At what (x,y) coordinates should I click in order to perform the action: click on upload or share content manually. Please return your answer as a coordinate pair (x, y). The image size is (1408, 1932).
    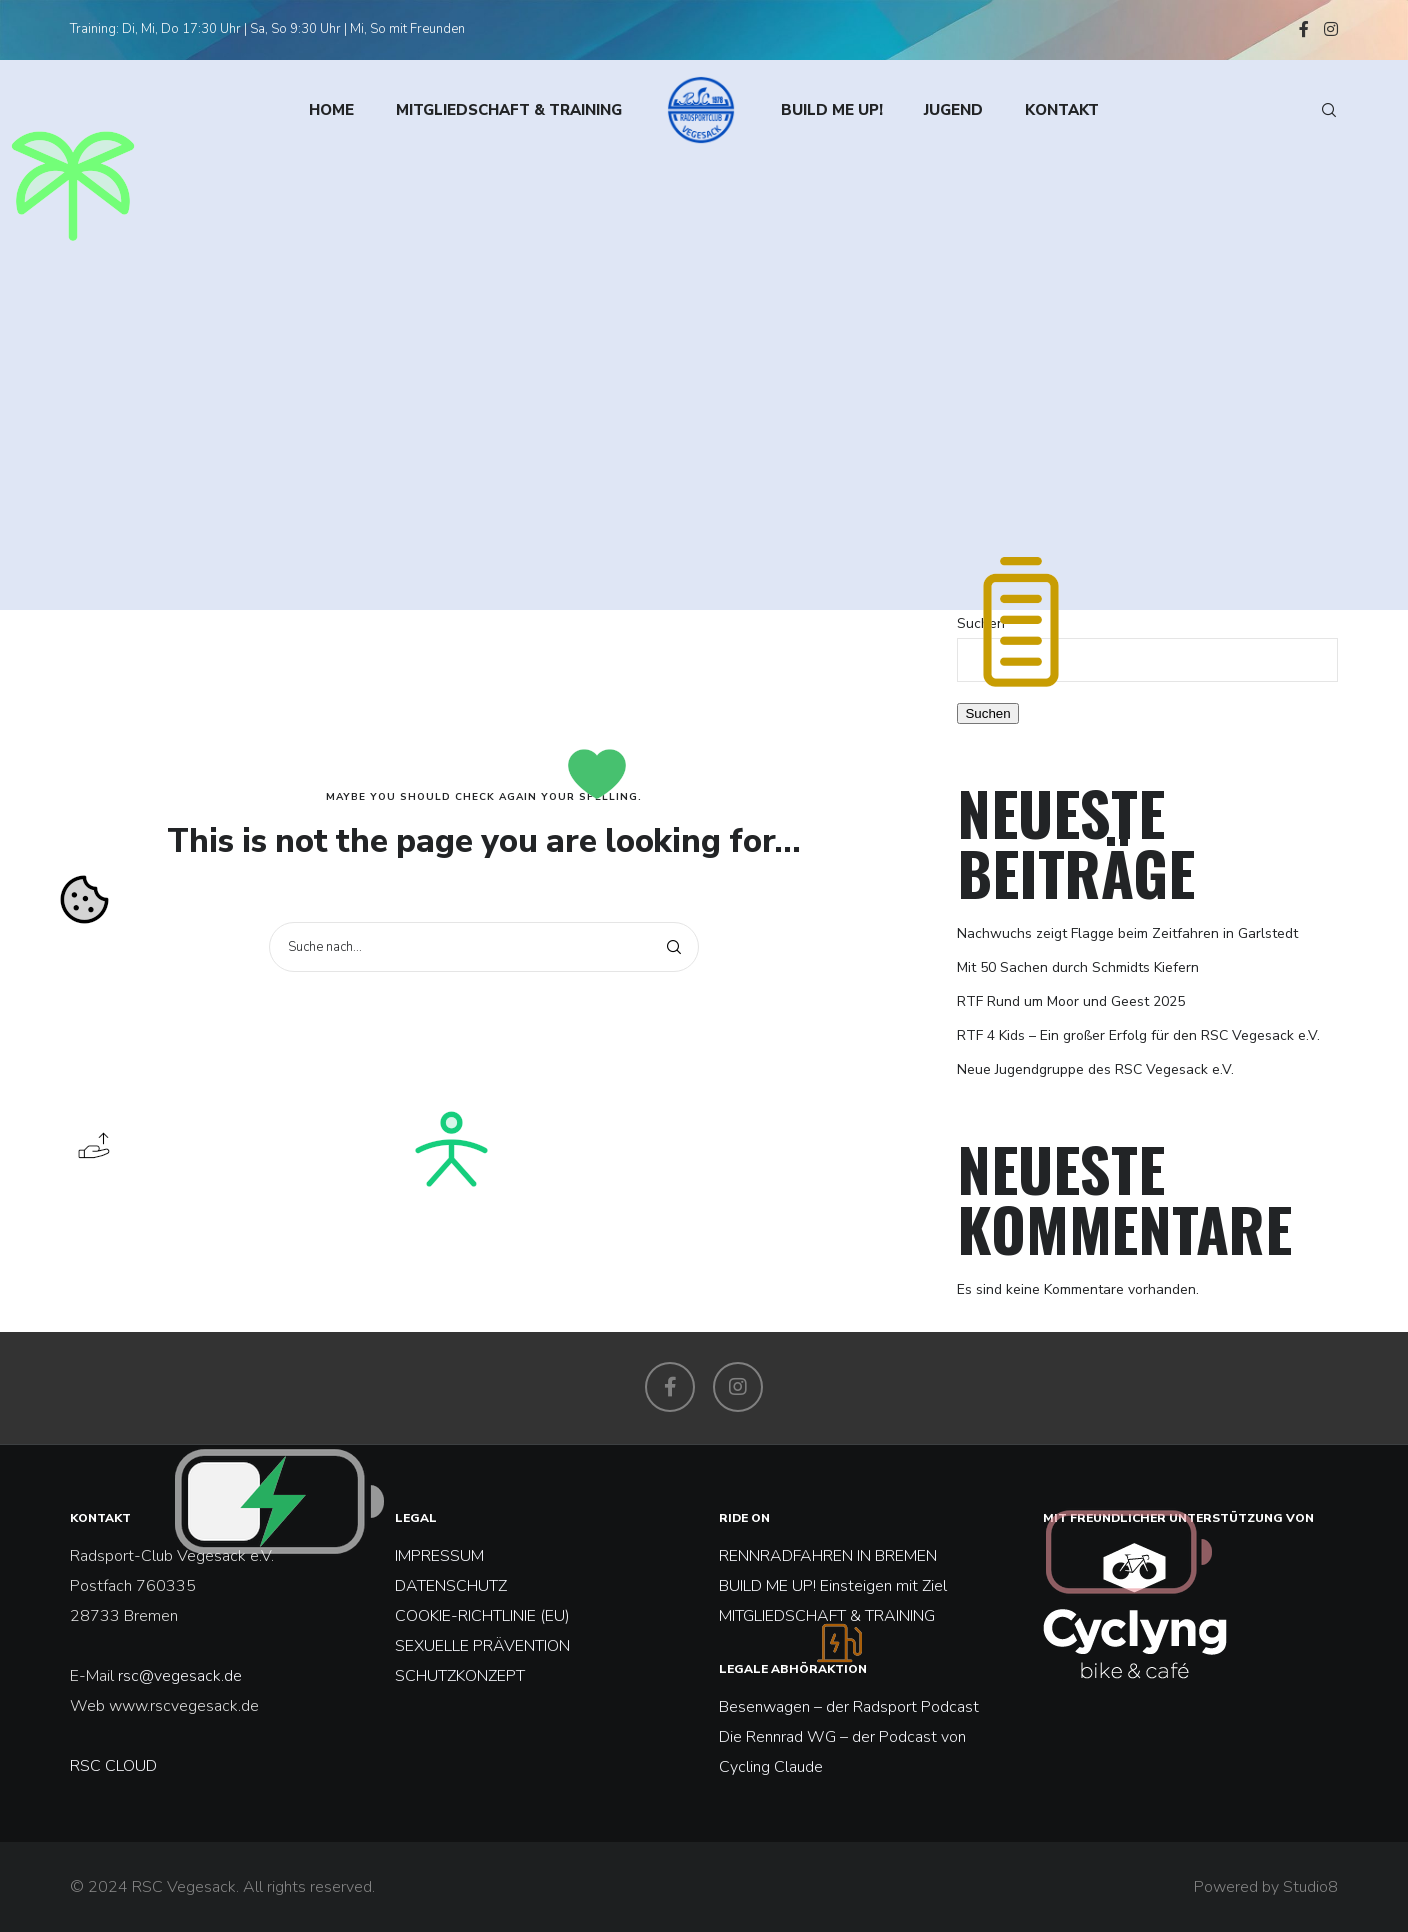
    Looking at the image, I should click on (95, 1147).